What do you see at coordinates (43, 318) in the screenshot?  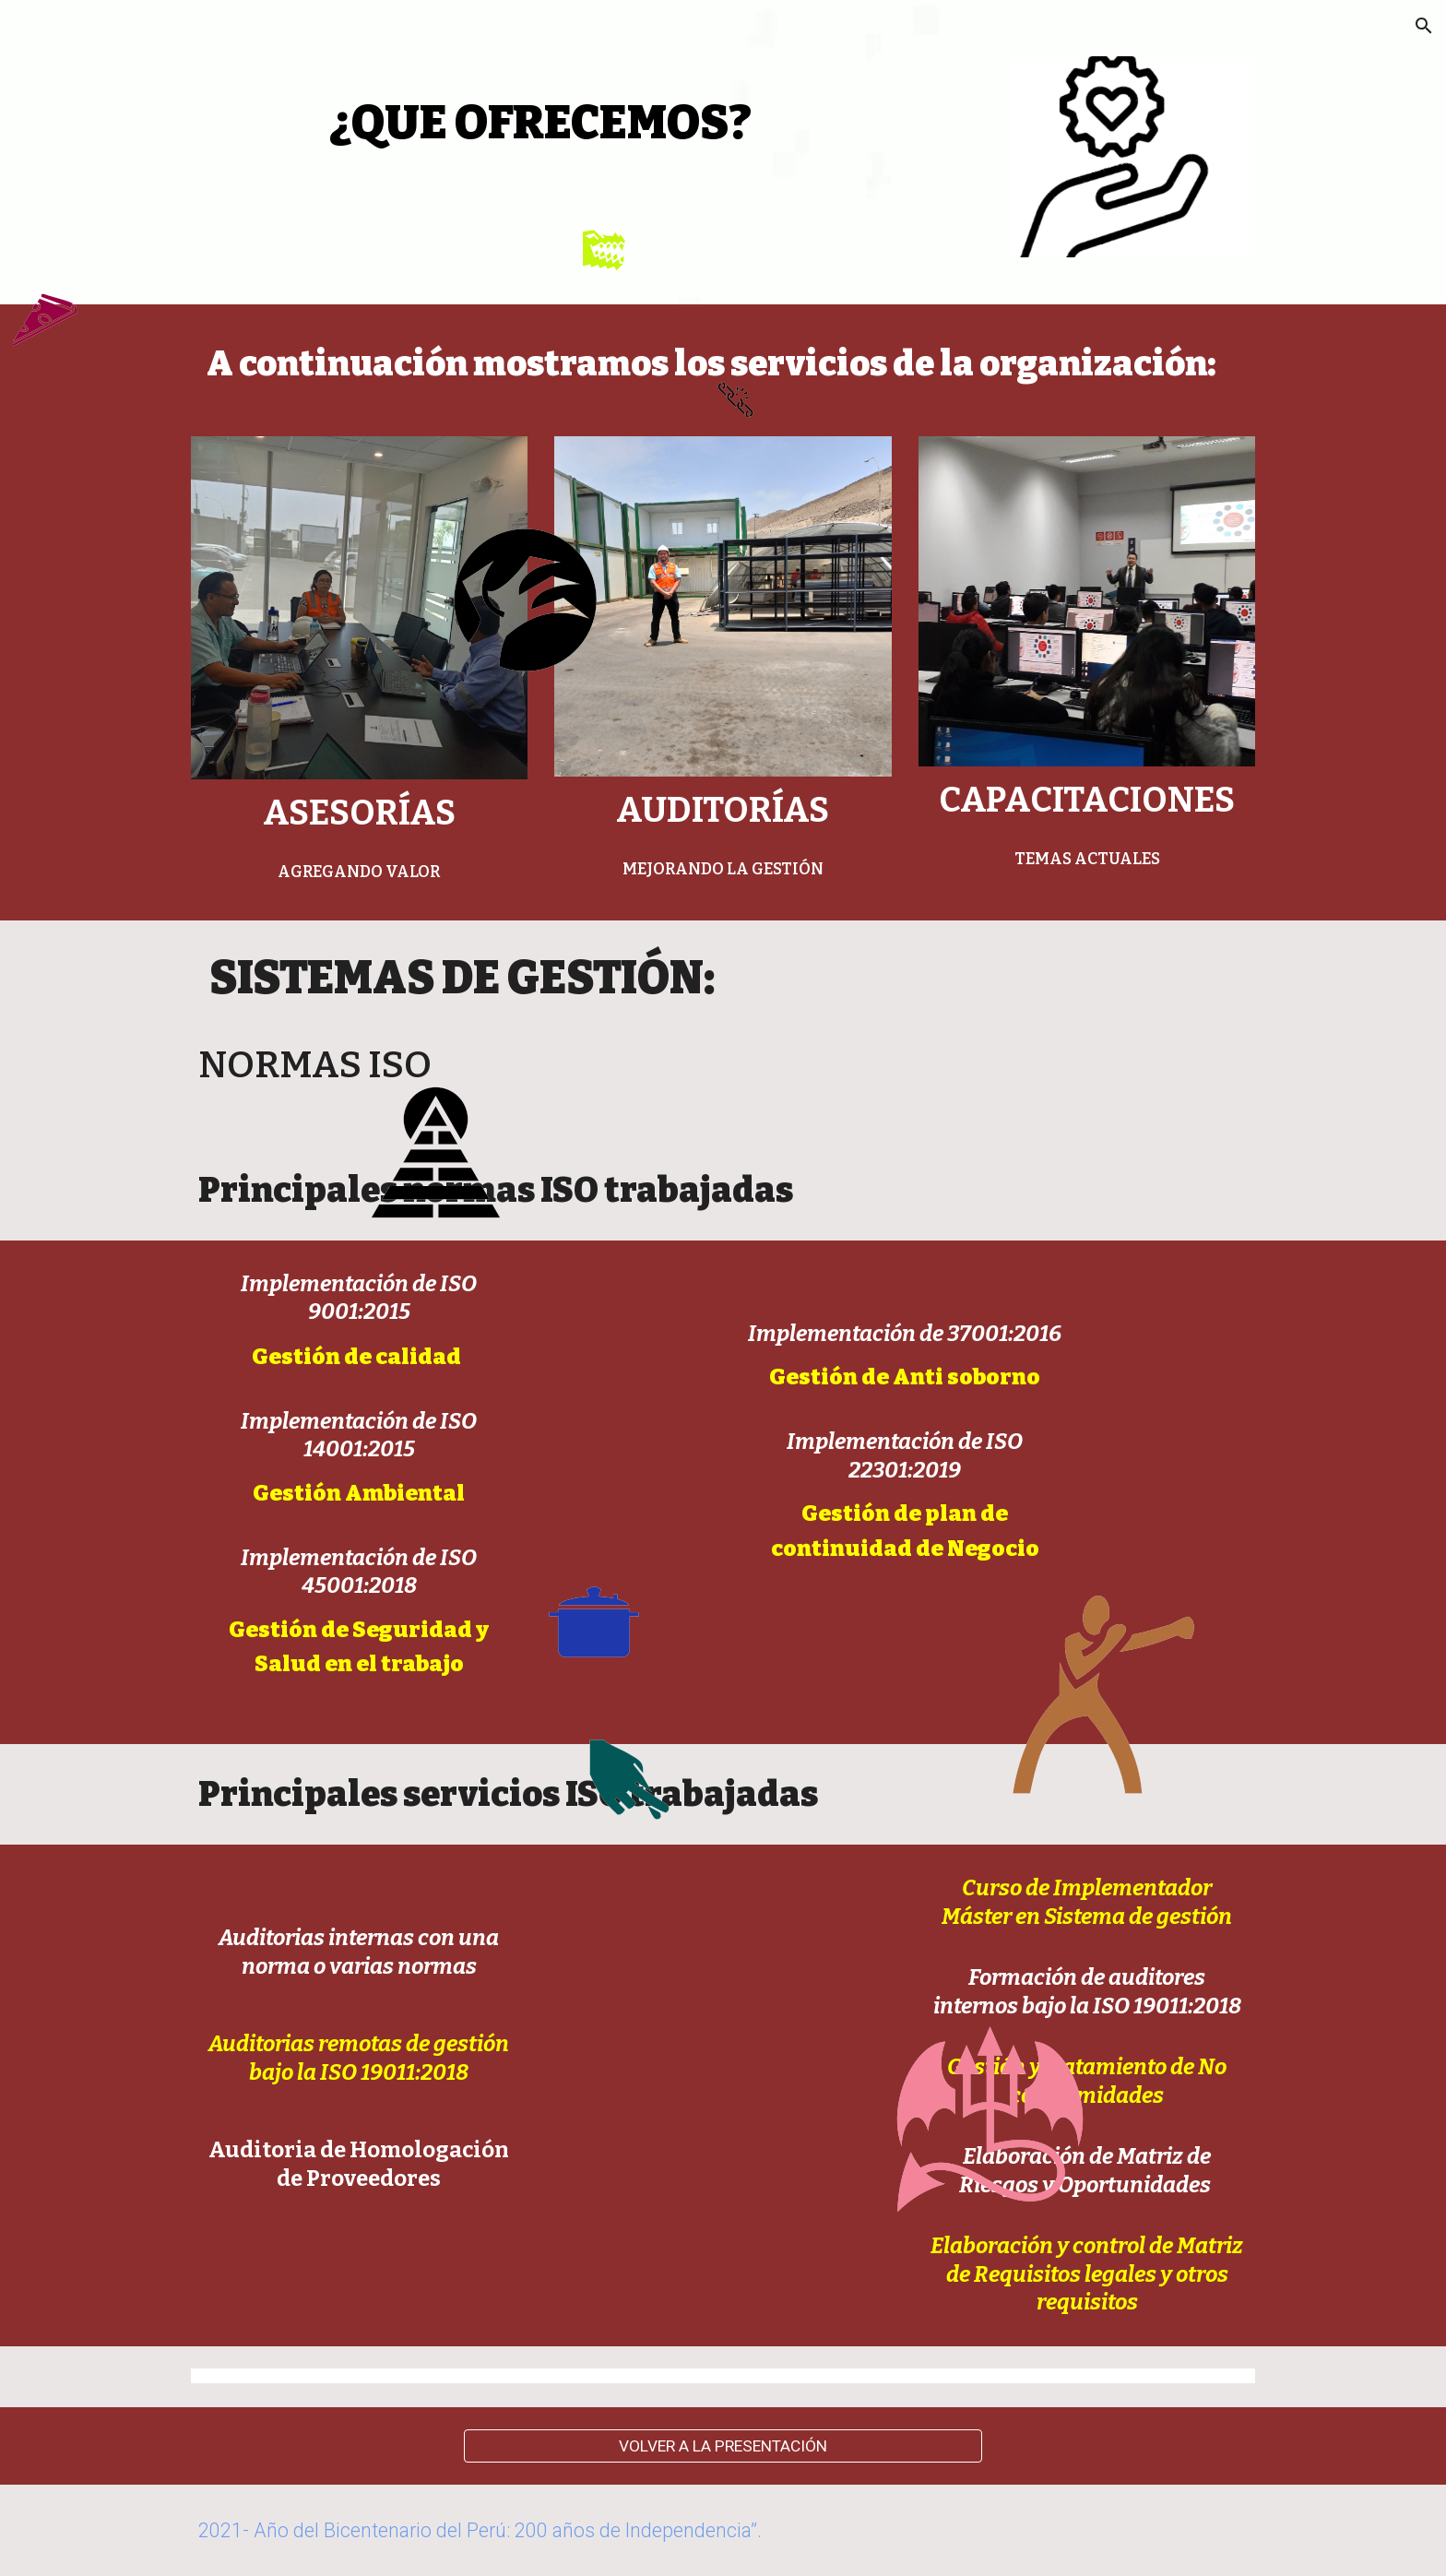 I see `order food or access food delivery services` at bounding box center [43, 318].